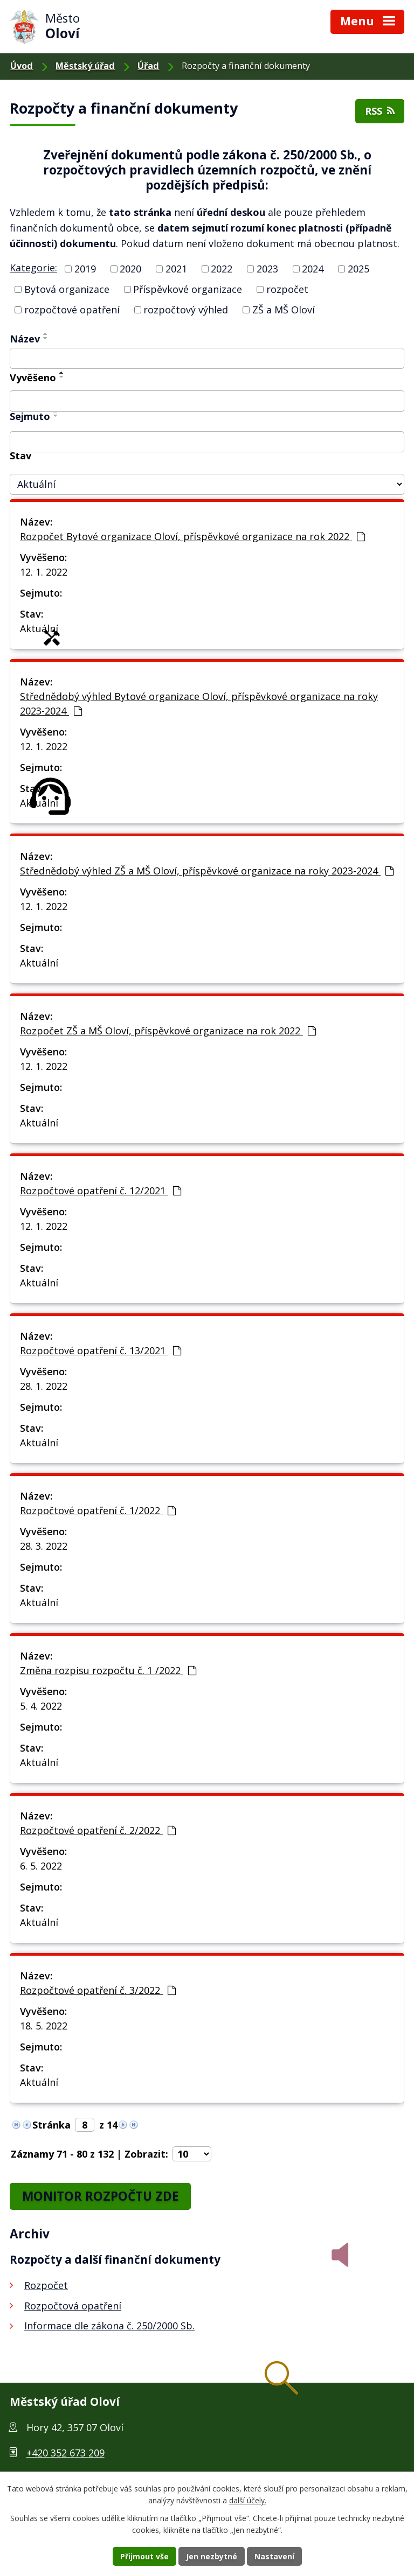 The width and height of the screenshot is (414, 2576). I want to click on search for files, settings, or content, so click(281, 2378).